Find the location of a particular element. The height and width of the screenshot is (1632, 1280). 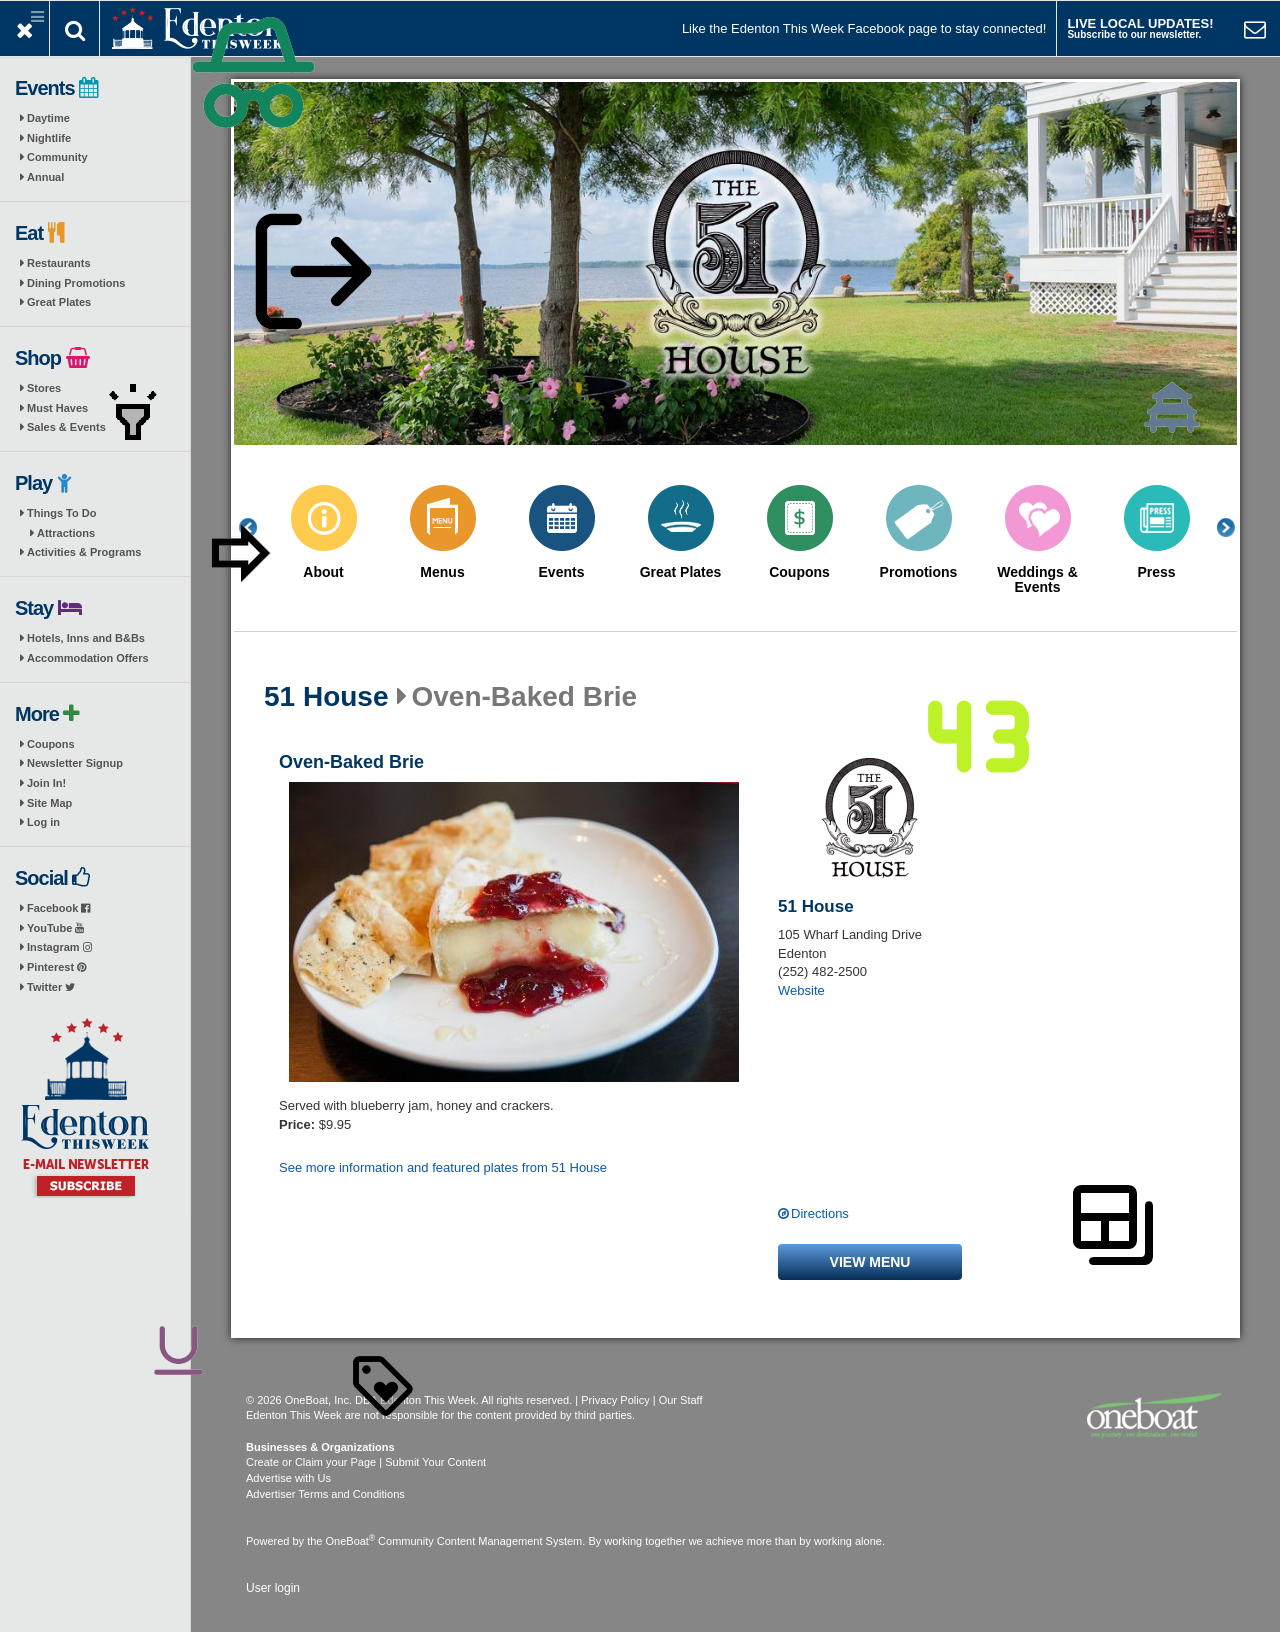

highlight selected text is located at coordinates (133, 412).